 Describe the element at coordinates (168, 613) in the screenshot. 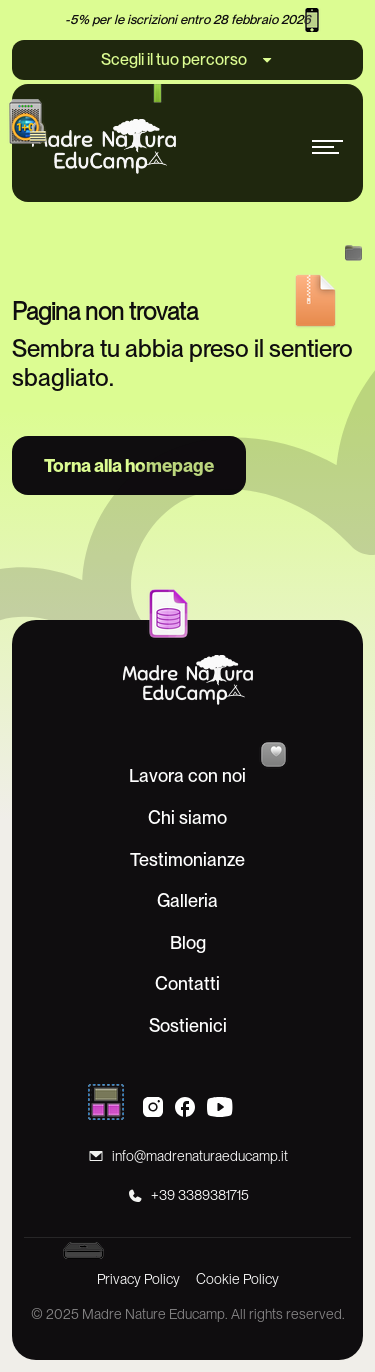

I see `libreoffice base database file` at that location.